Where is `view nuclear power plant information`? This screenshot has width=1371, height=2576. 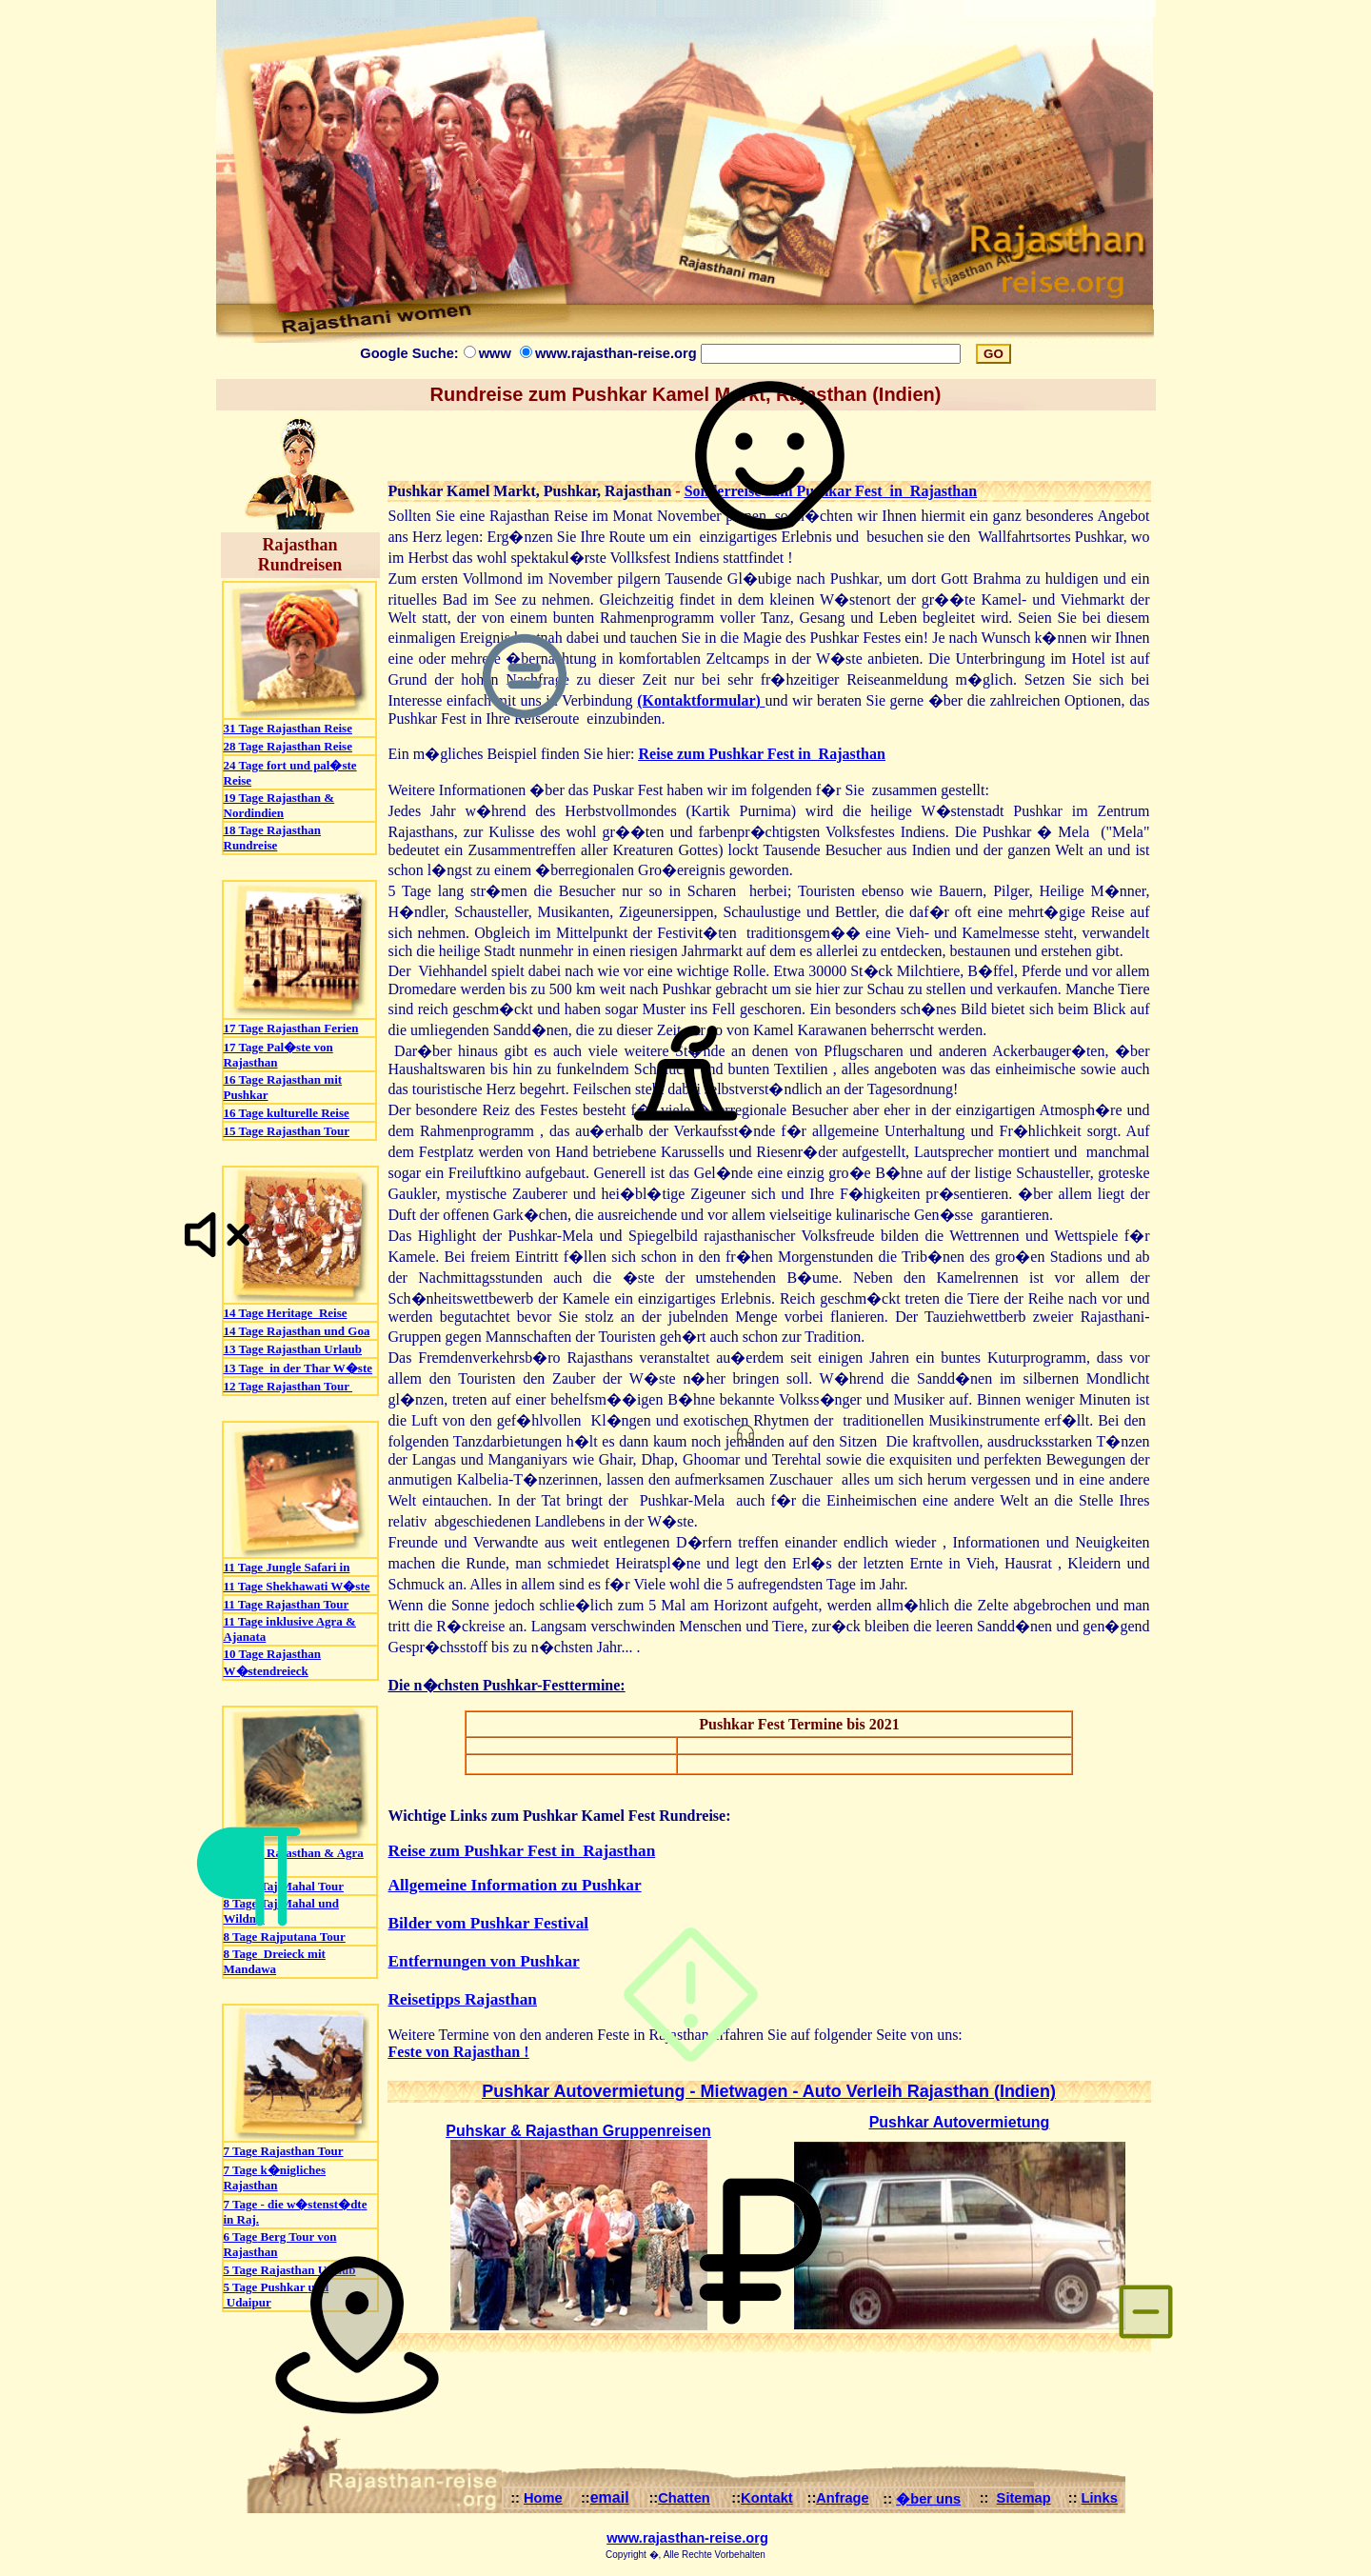
view nuclear power plant information is located at coordinates (686, 1079).